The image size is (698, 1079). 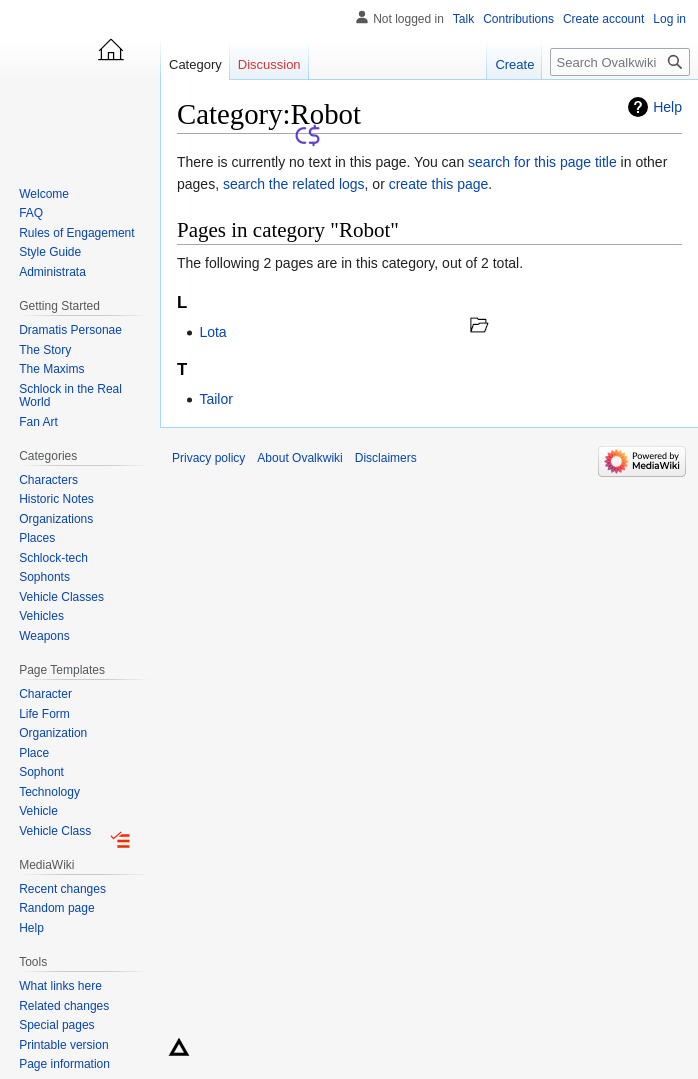 What do you see at coordinates (111, 50) in the screenshot?
I see `navigate to home screen` at bounding box center [111, 50].